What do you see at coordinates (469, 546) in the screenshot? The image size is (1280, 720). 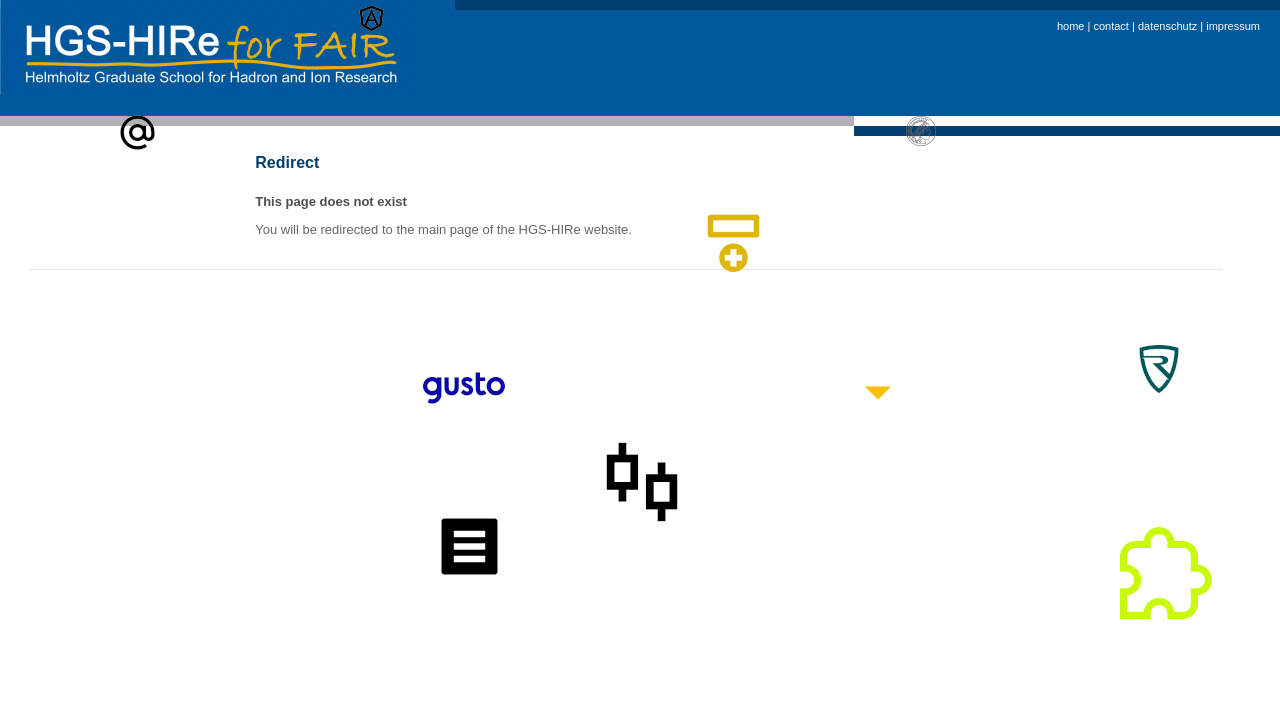 I see `switch to horizontal layout view` at bounding box center [469, 546].